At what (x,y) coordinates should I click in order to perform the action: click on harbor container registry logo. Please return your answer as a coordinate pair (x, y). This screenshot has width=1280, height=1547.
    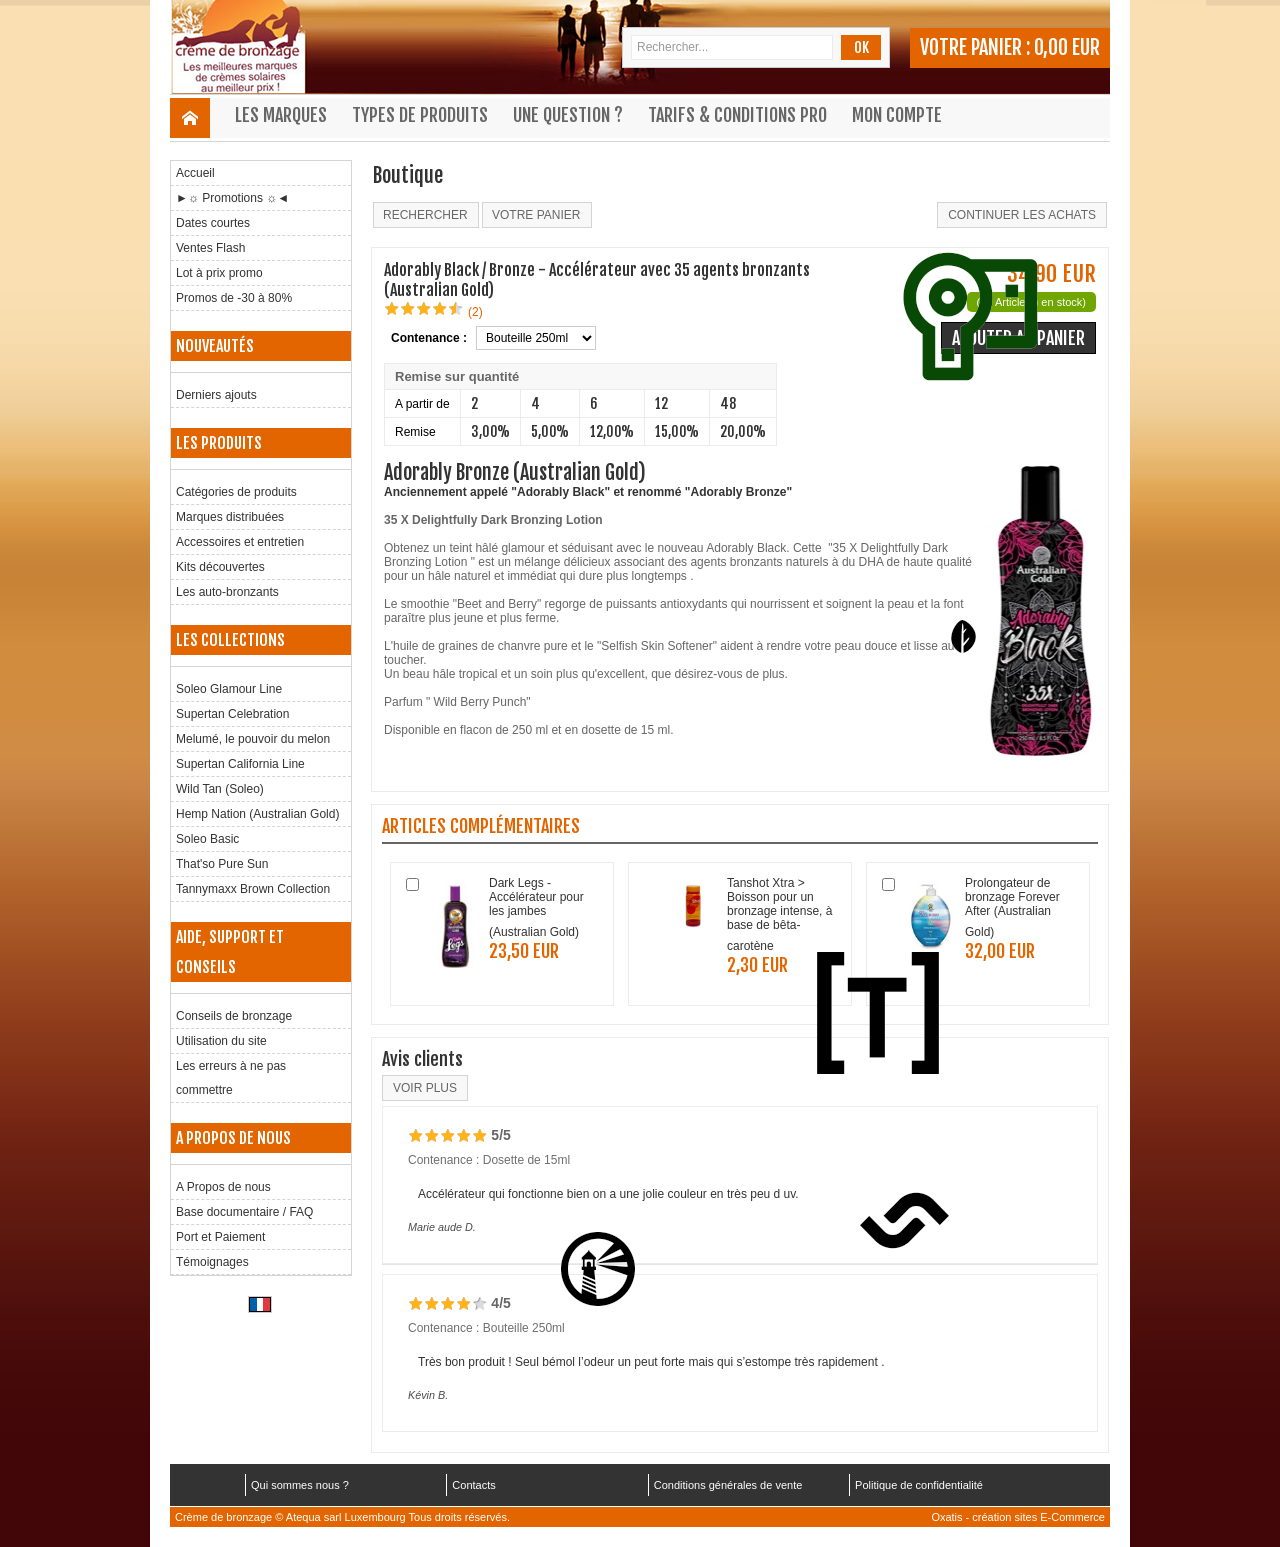
    Looking at the image, I should click on (598, 1269).